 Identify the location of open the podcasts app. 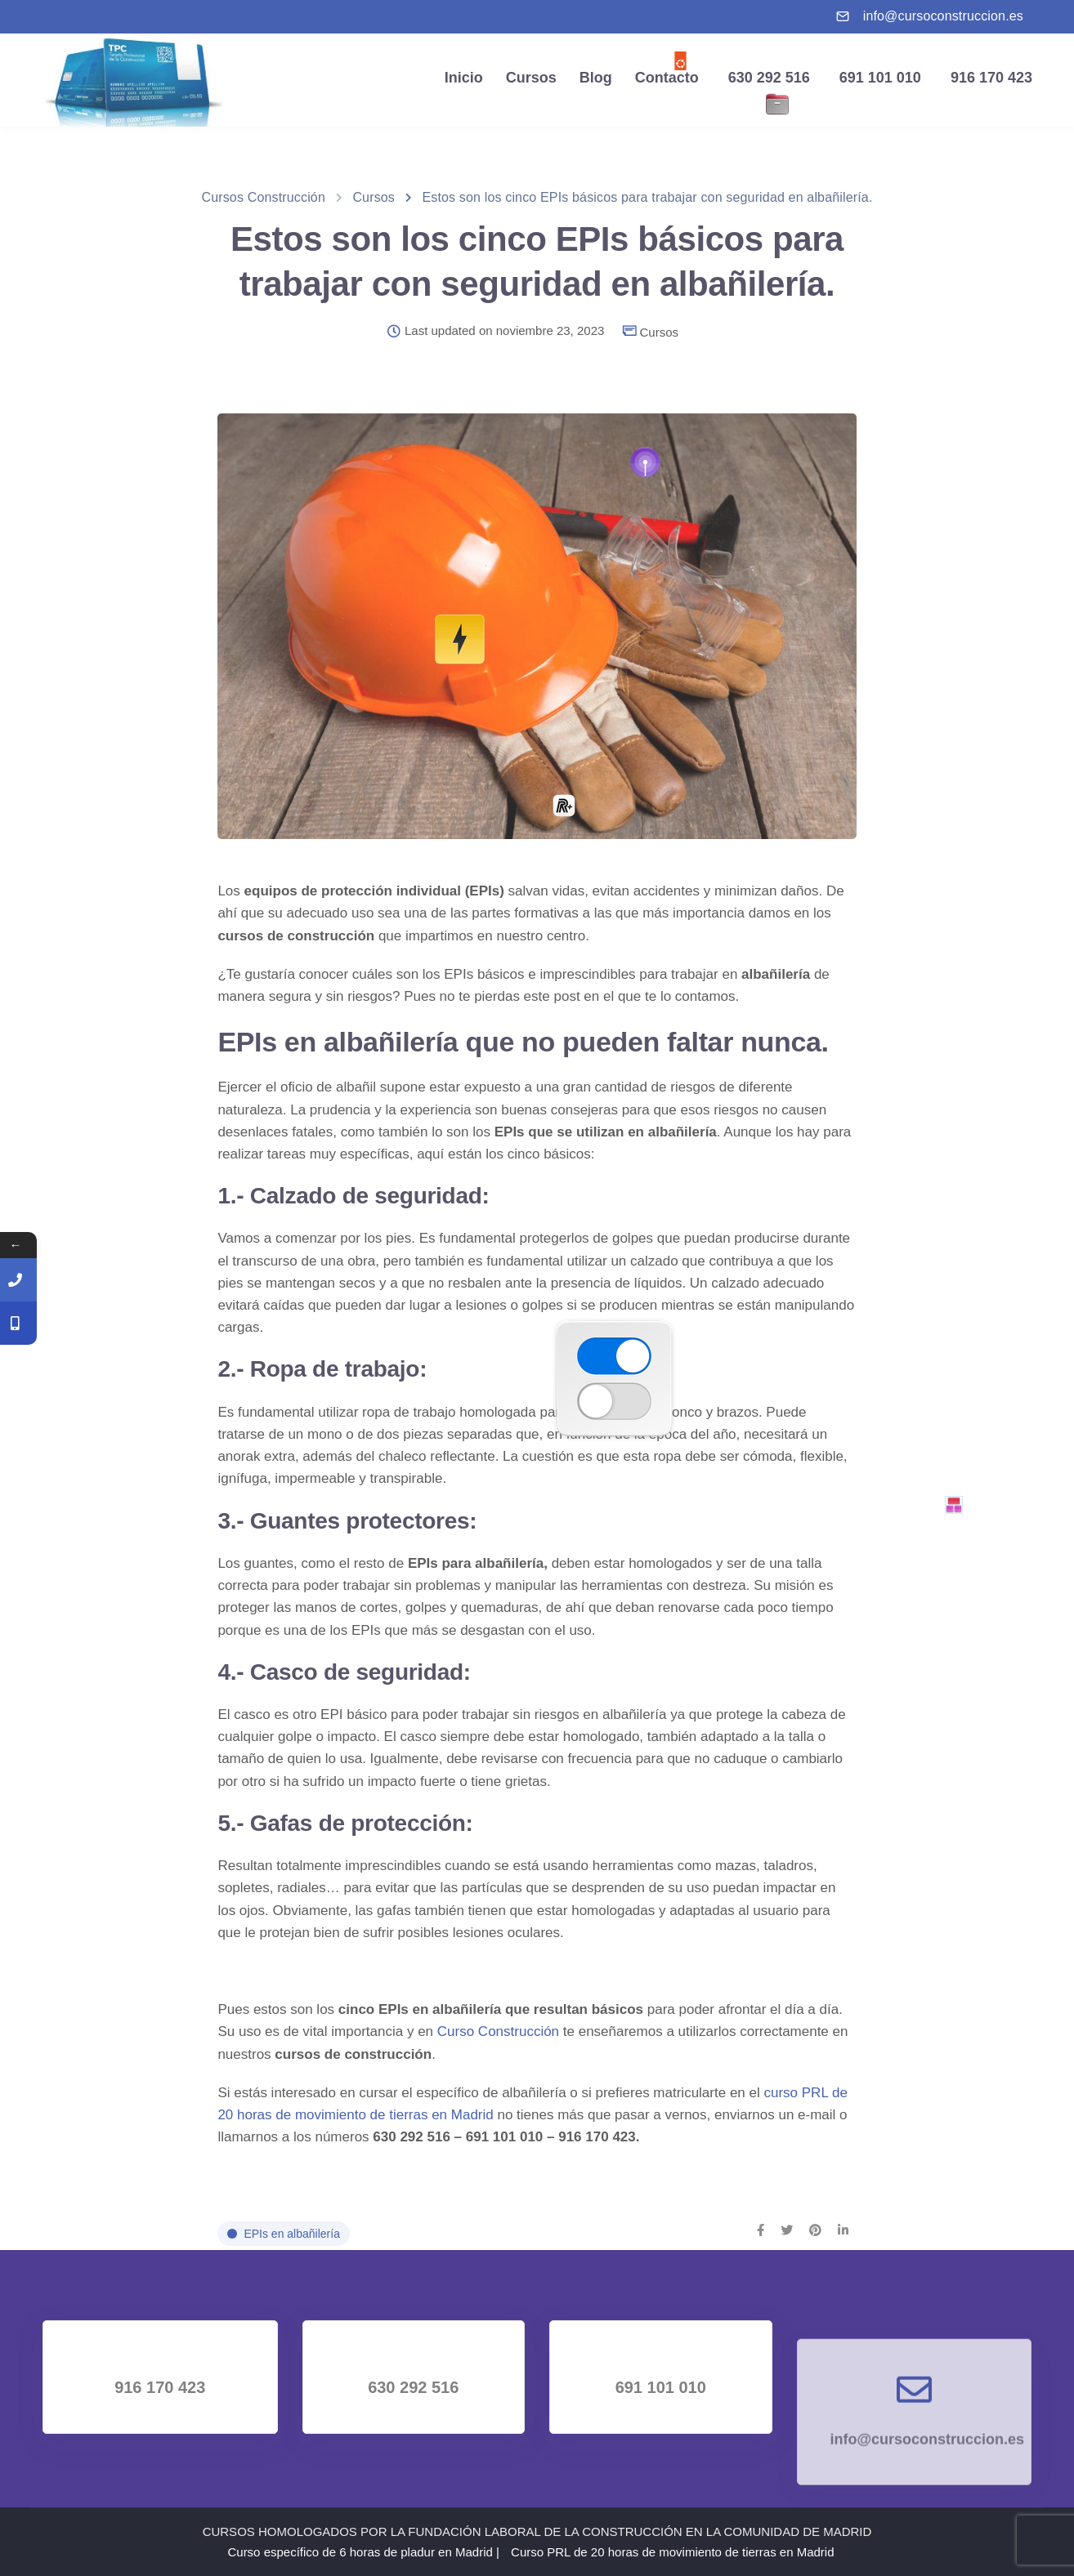
(645, 462).